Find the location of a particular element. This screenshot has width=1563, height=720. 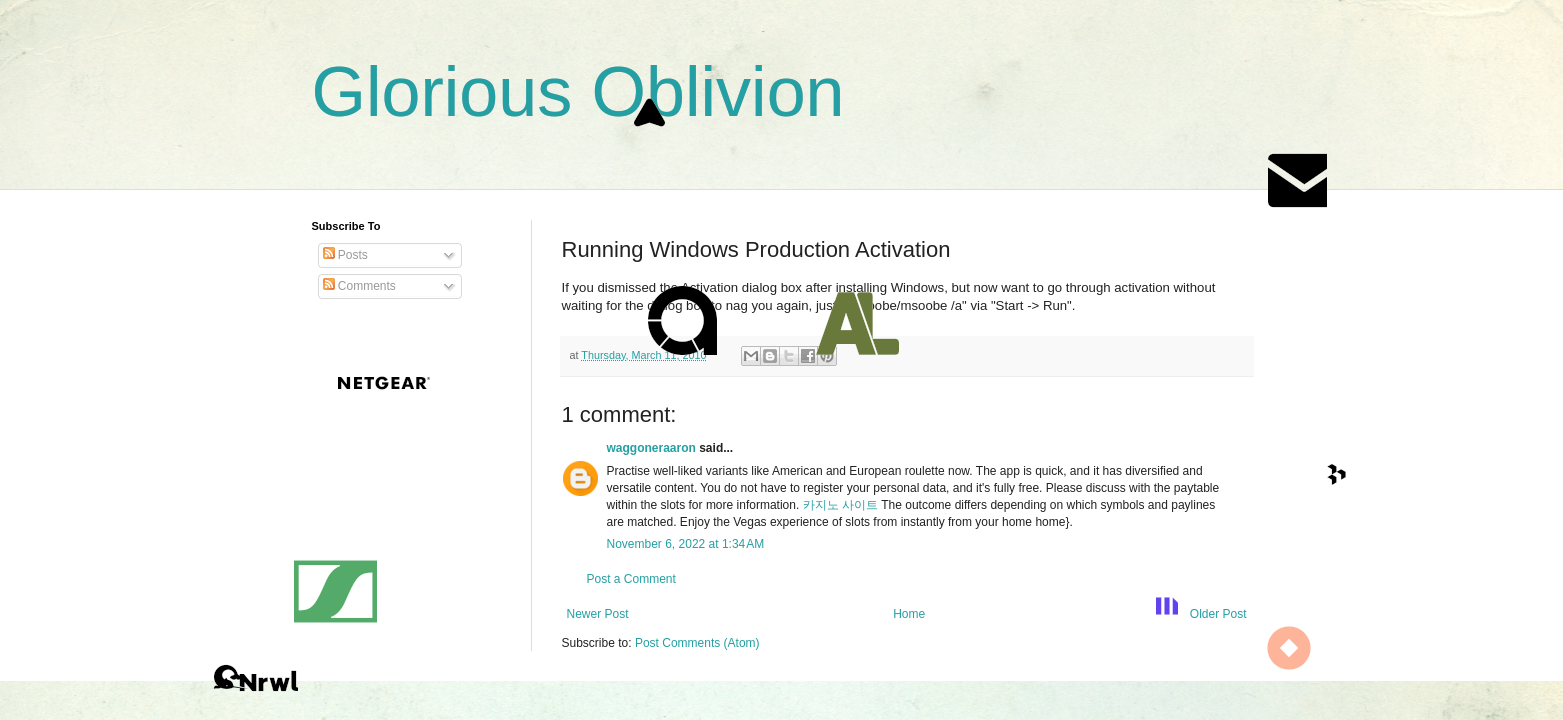

visit the Sennheiser website or app is located at coordinates (335, 591).